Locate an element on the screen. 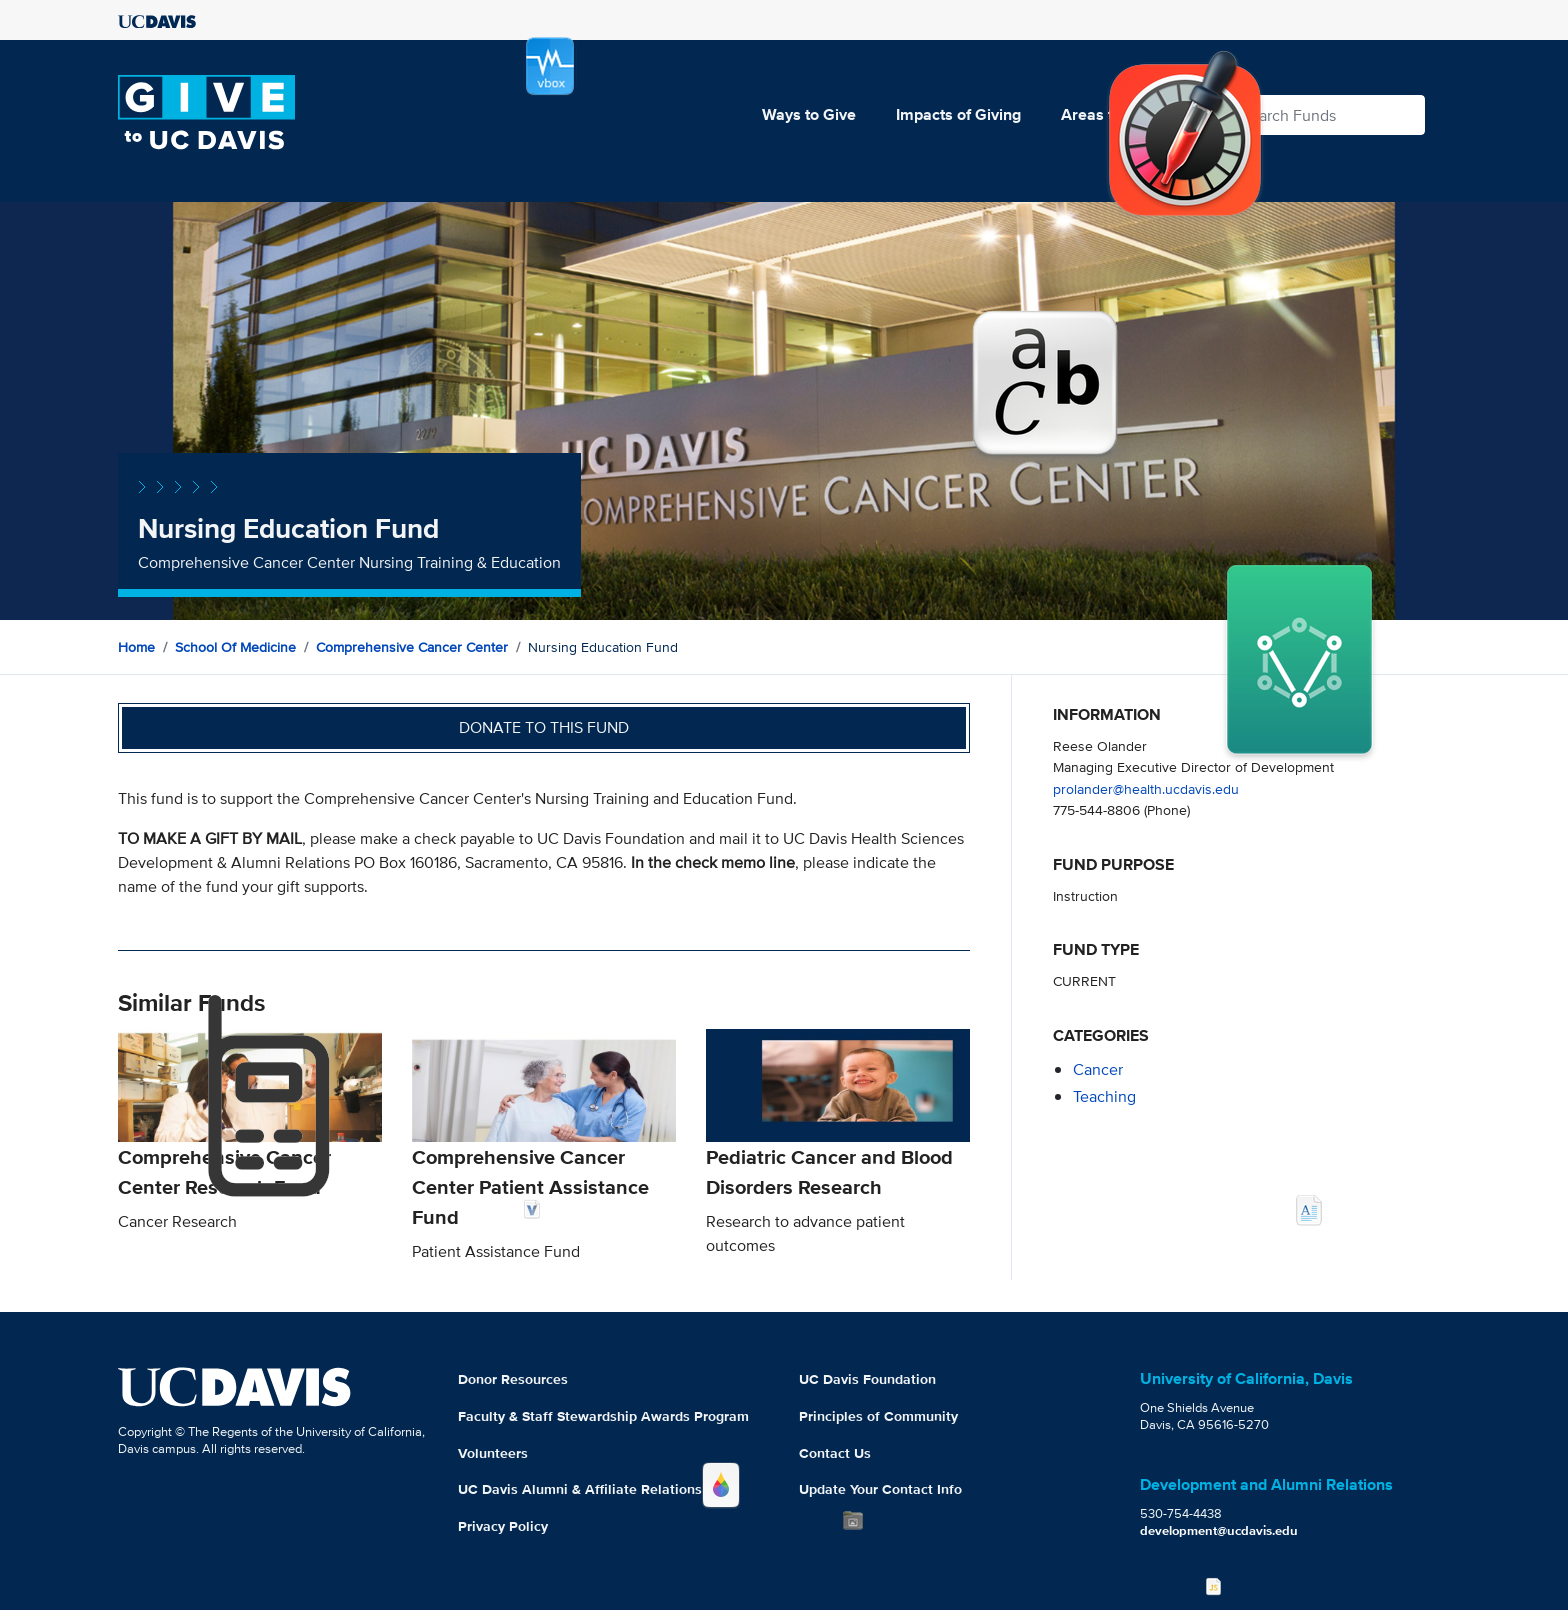  virtualbox virtual machine configuration file is located at coordinates (550, 66).